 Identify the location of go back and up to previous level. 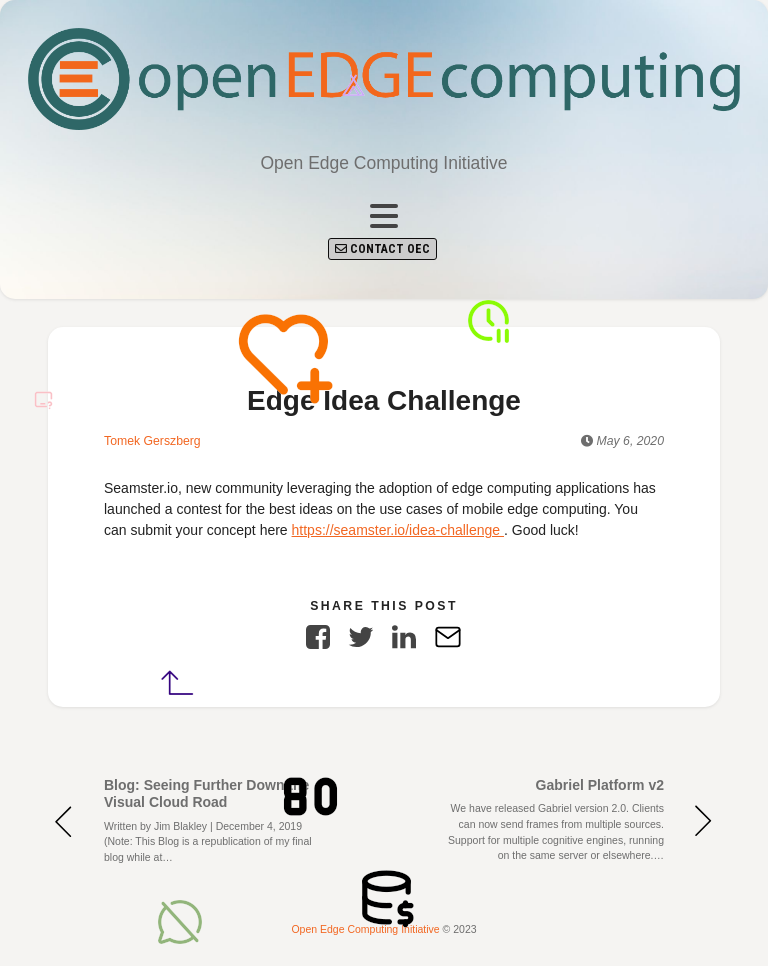
(176, 684).